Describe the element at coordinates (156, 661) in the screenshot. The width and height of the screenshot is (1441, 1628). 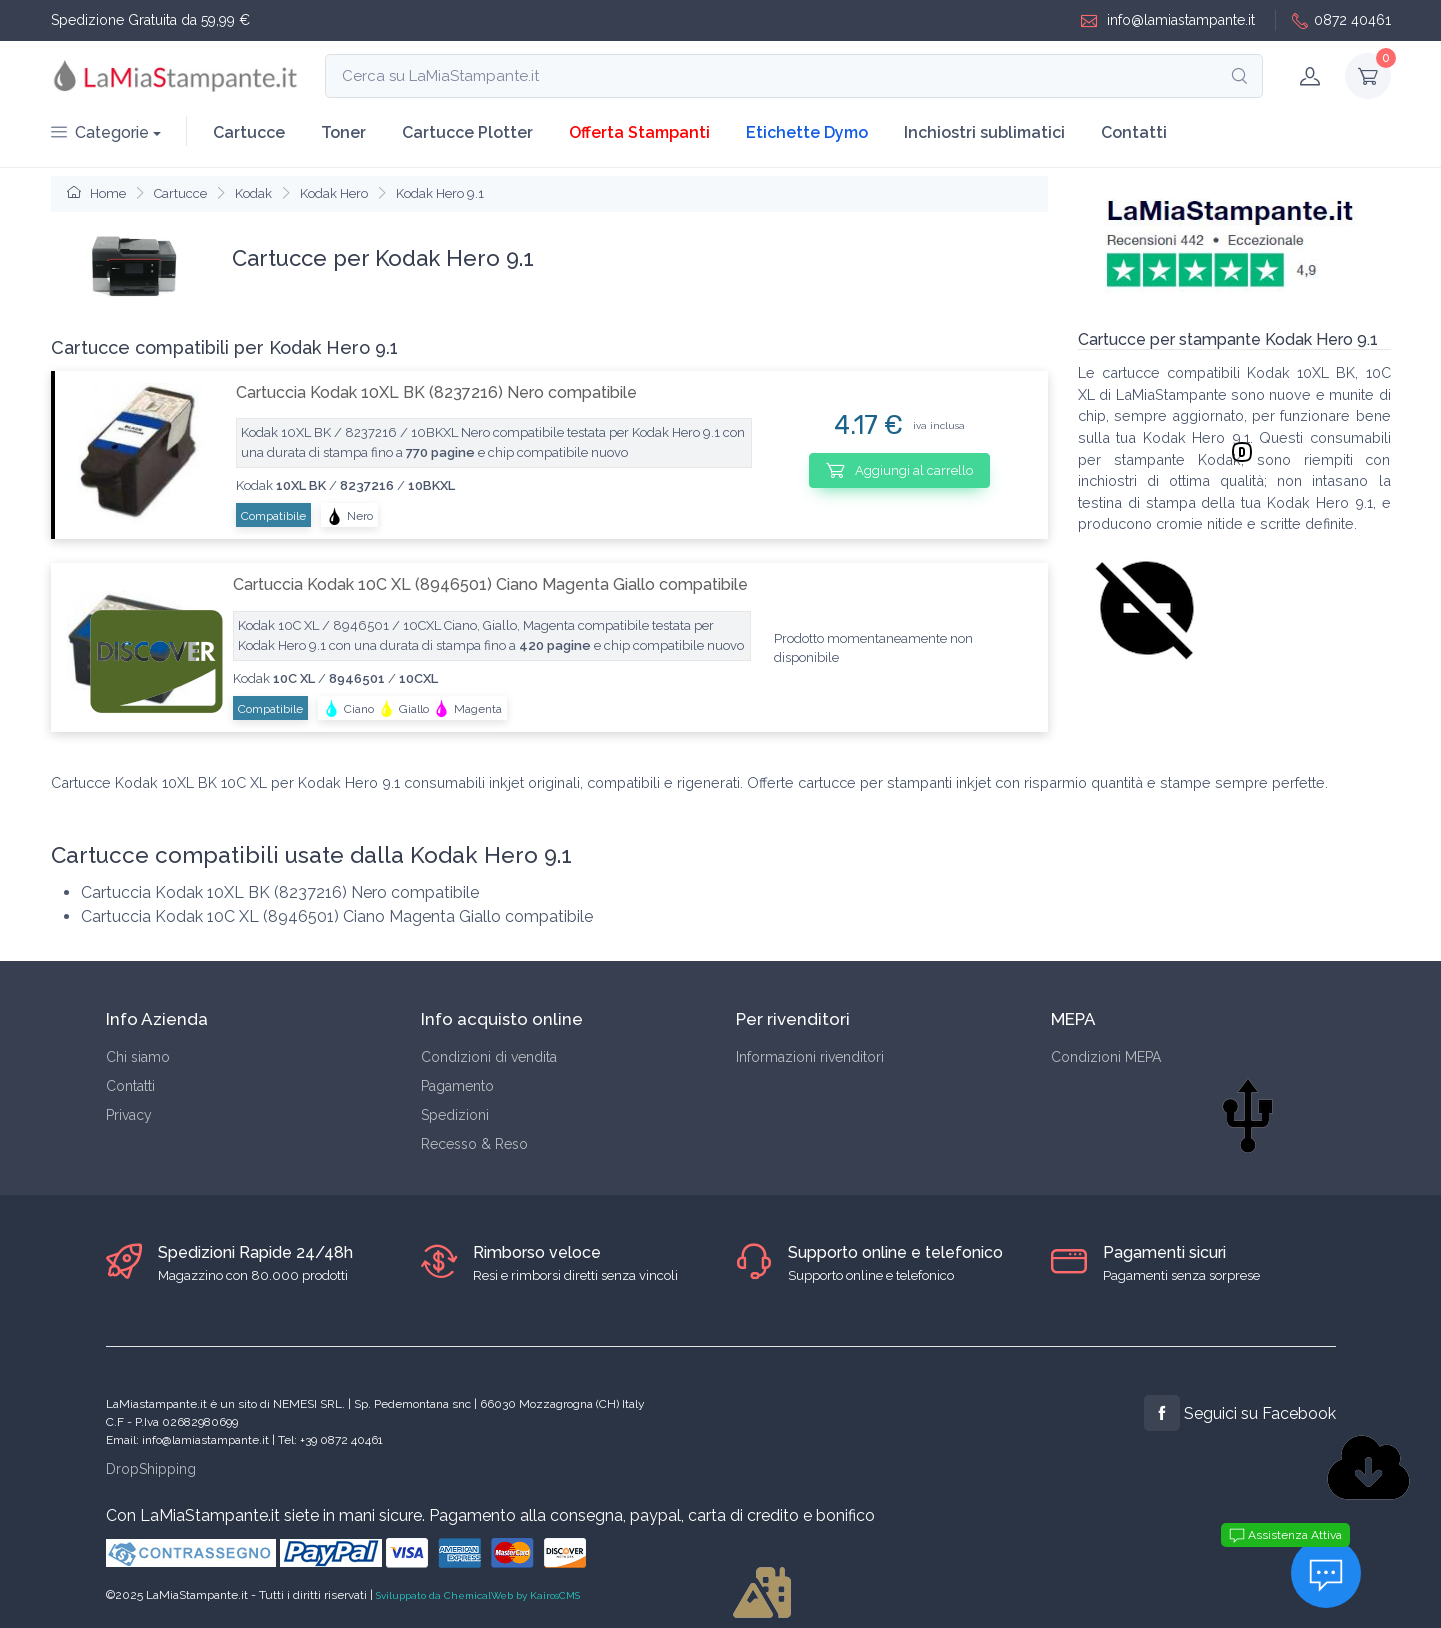
I see `pay with Discover card` at that location.